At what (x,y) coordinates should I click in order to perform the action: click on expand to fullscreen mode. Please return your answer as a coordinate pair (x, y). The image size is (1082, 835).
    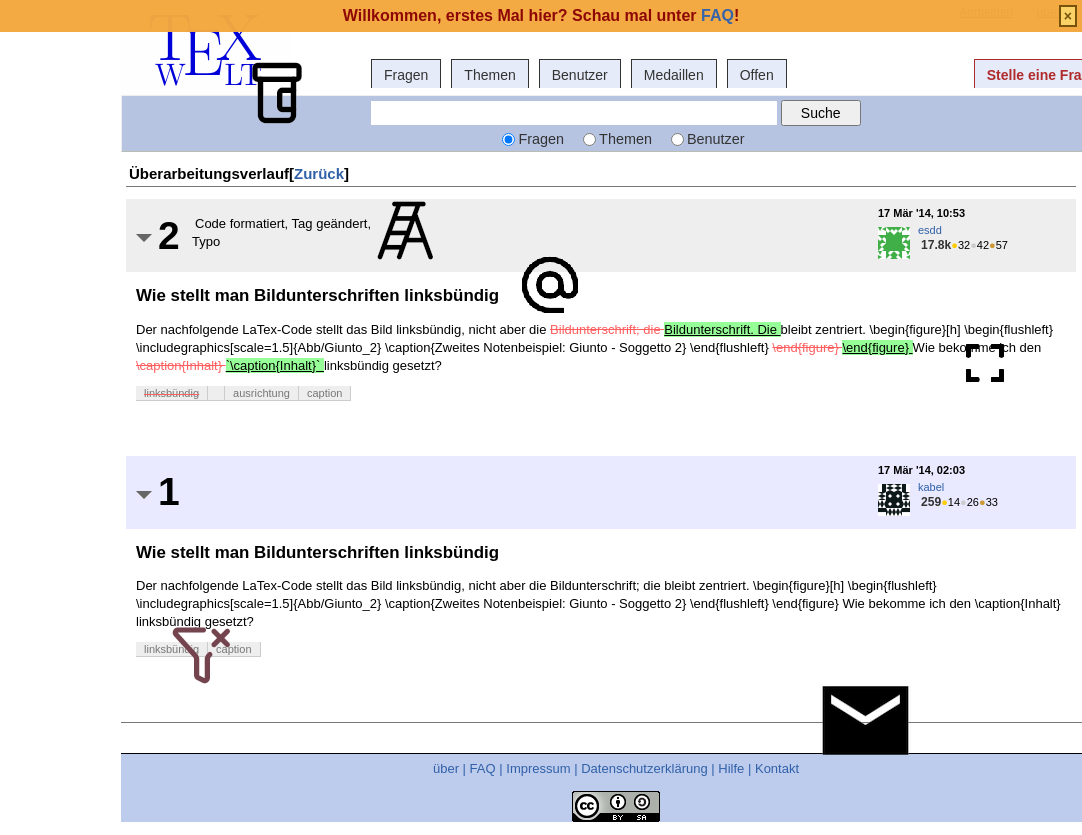
    Looking at the image, I should click on (985, 363).